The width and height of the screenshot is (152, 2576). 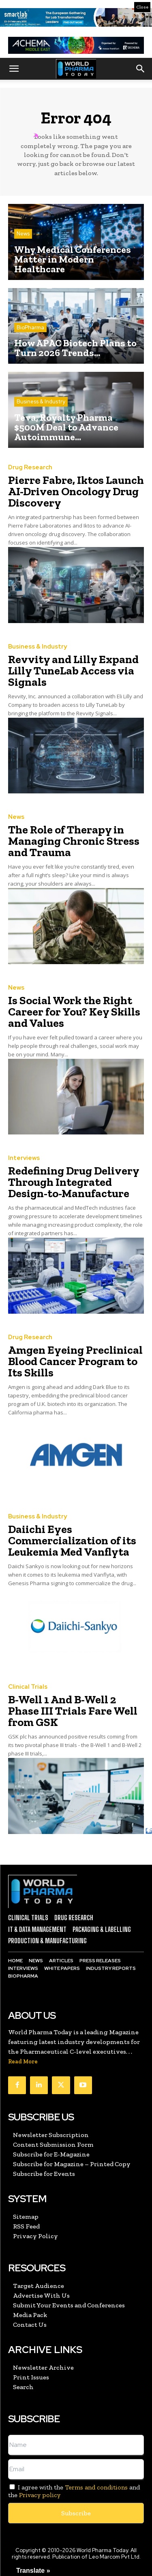 I want to click on enter a fire-themed portal or dungeon, so click(x=149, y=1831).